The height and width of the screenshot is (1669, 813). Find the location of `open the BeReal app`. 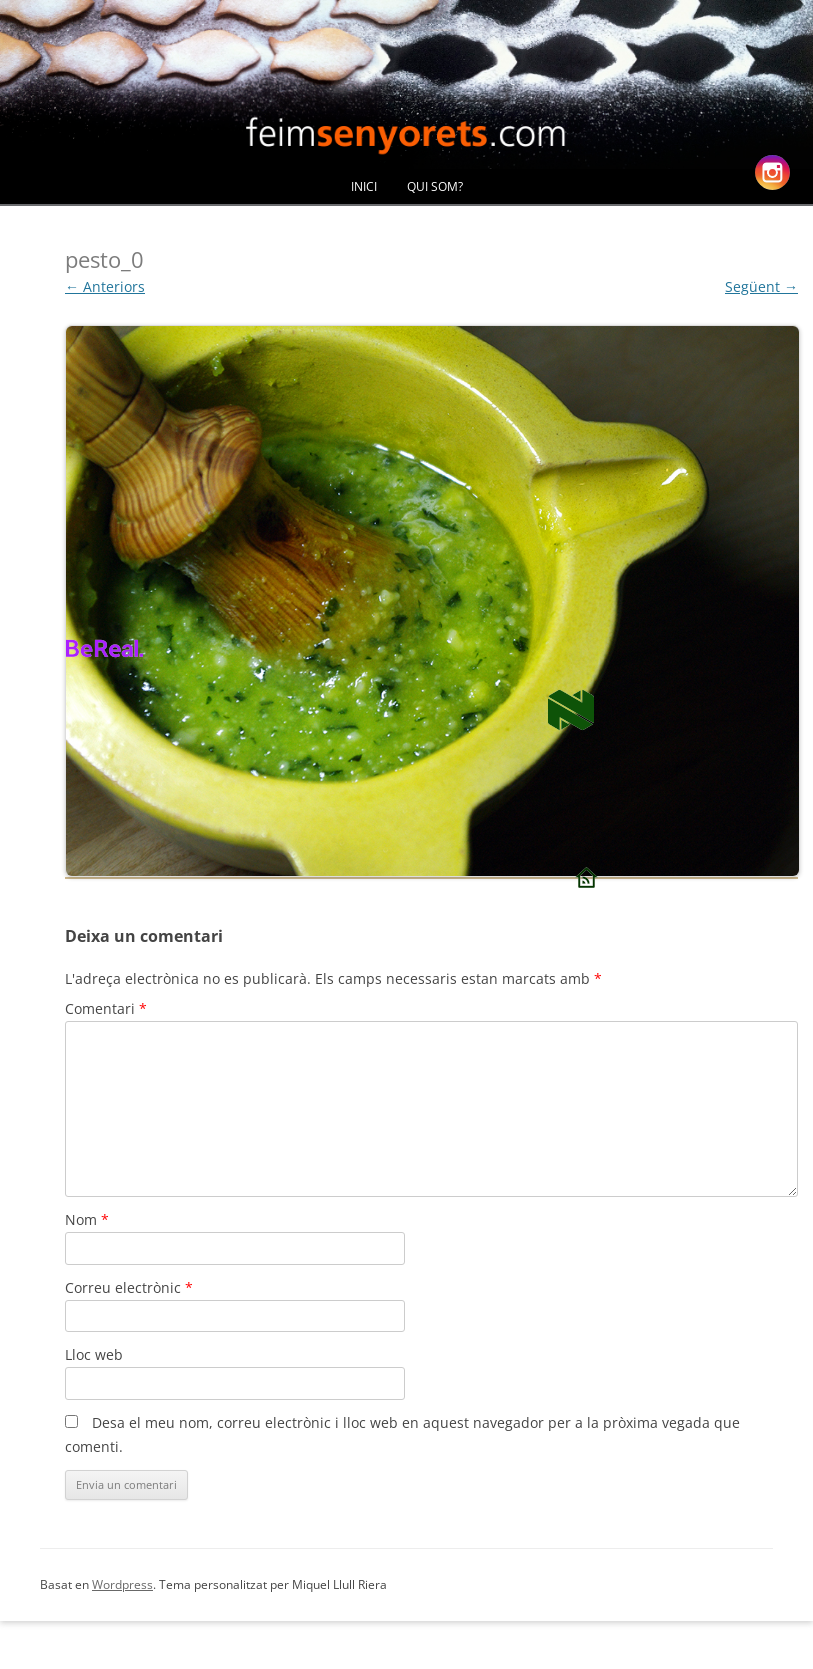

open the BeReal app is located at coordinates (104, 648).